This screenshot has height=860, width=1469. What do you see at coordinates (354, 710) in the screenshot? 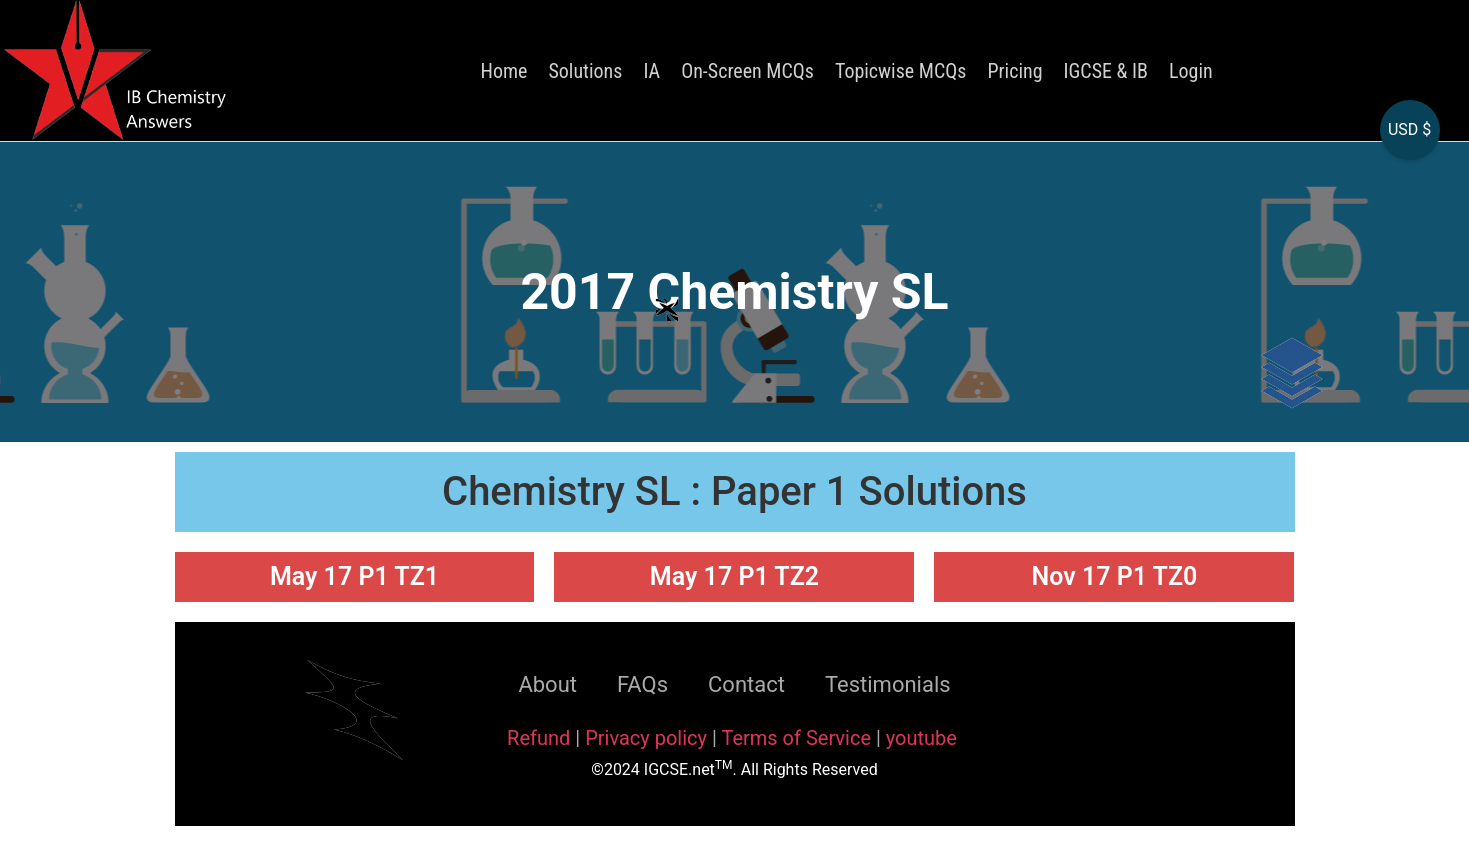
I see `indicates damage or injury status` at bounding box center [354, 710].